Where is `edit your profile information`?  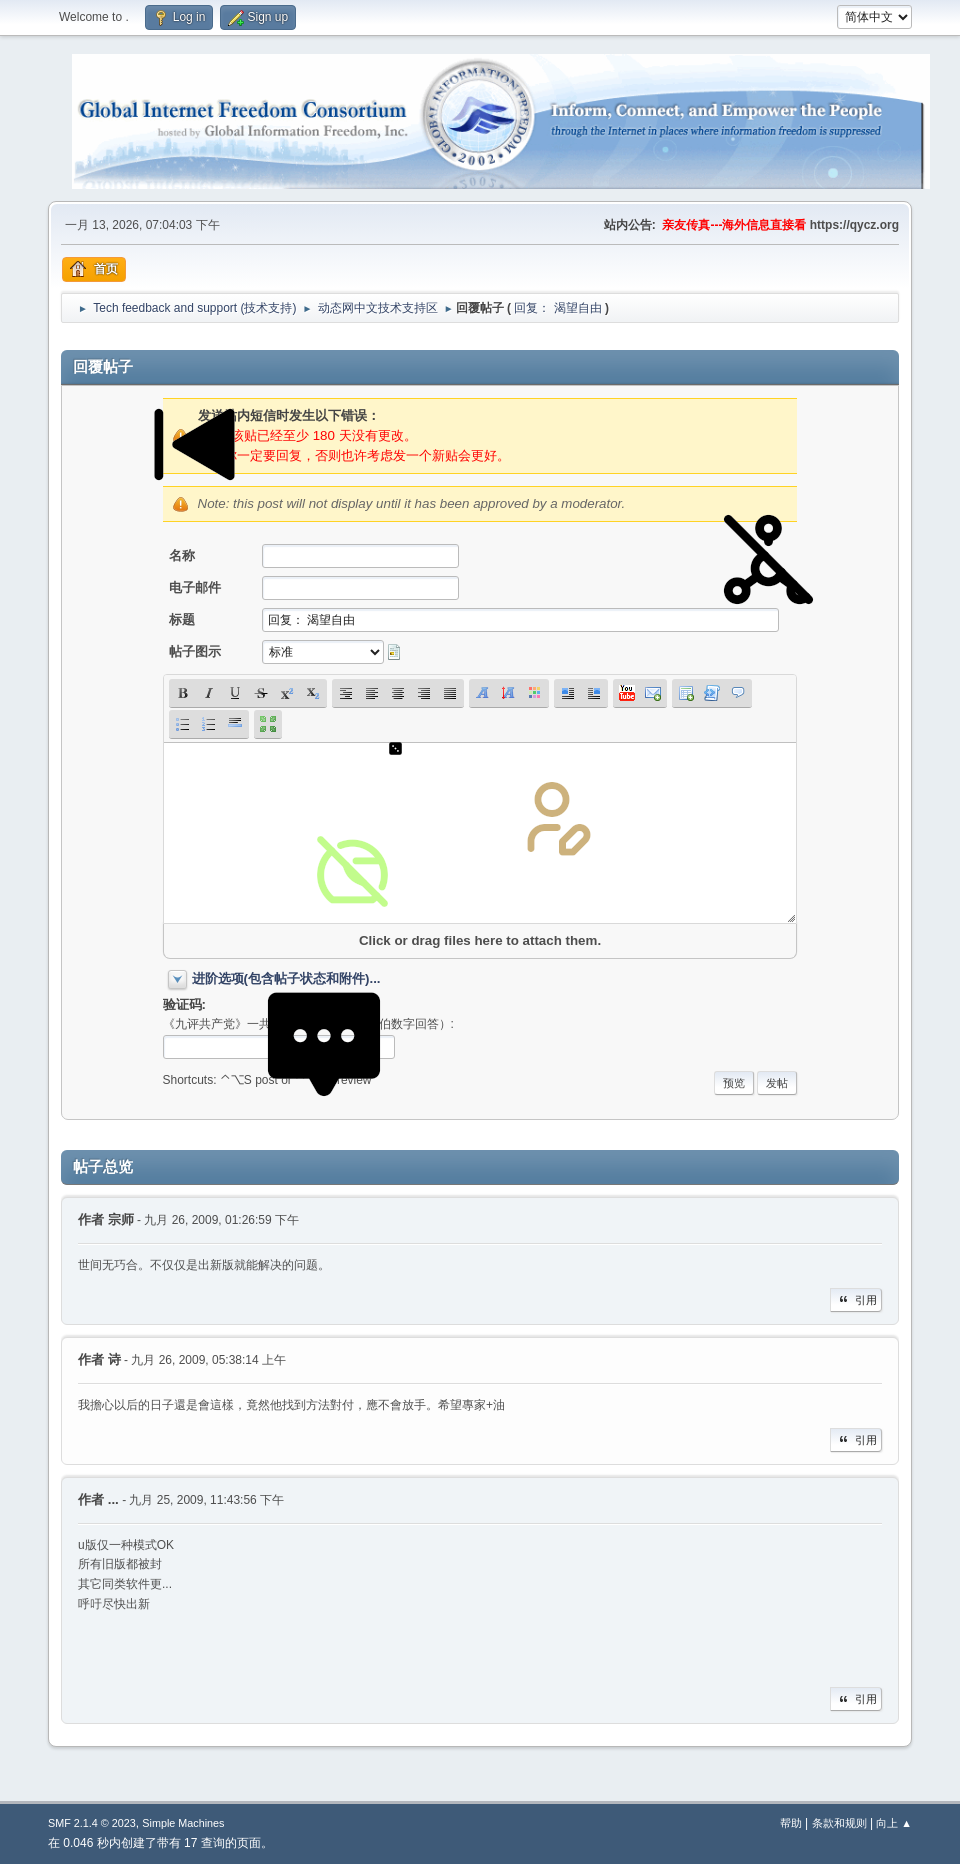 edit your profile information is located at coordinates (552, 817).